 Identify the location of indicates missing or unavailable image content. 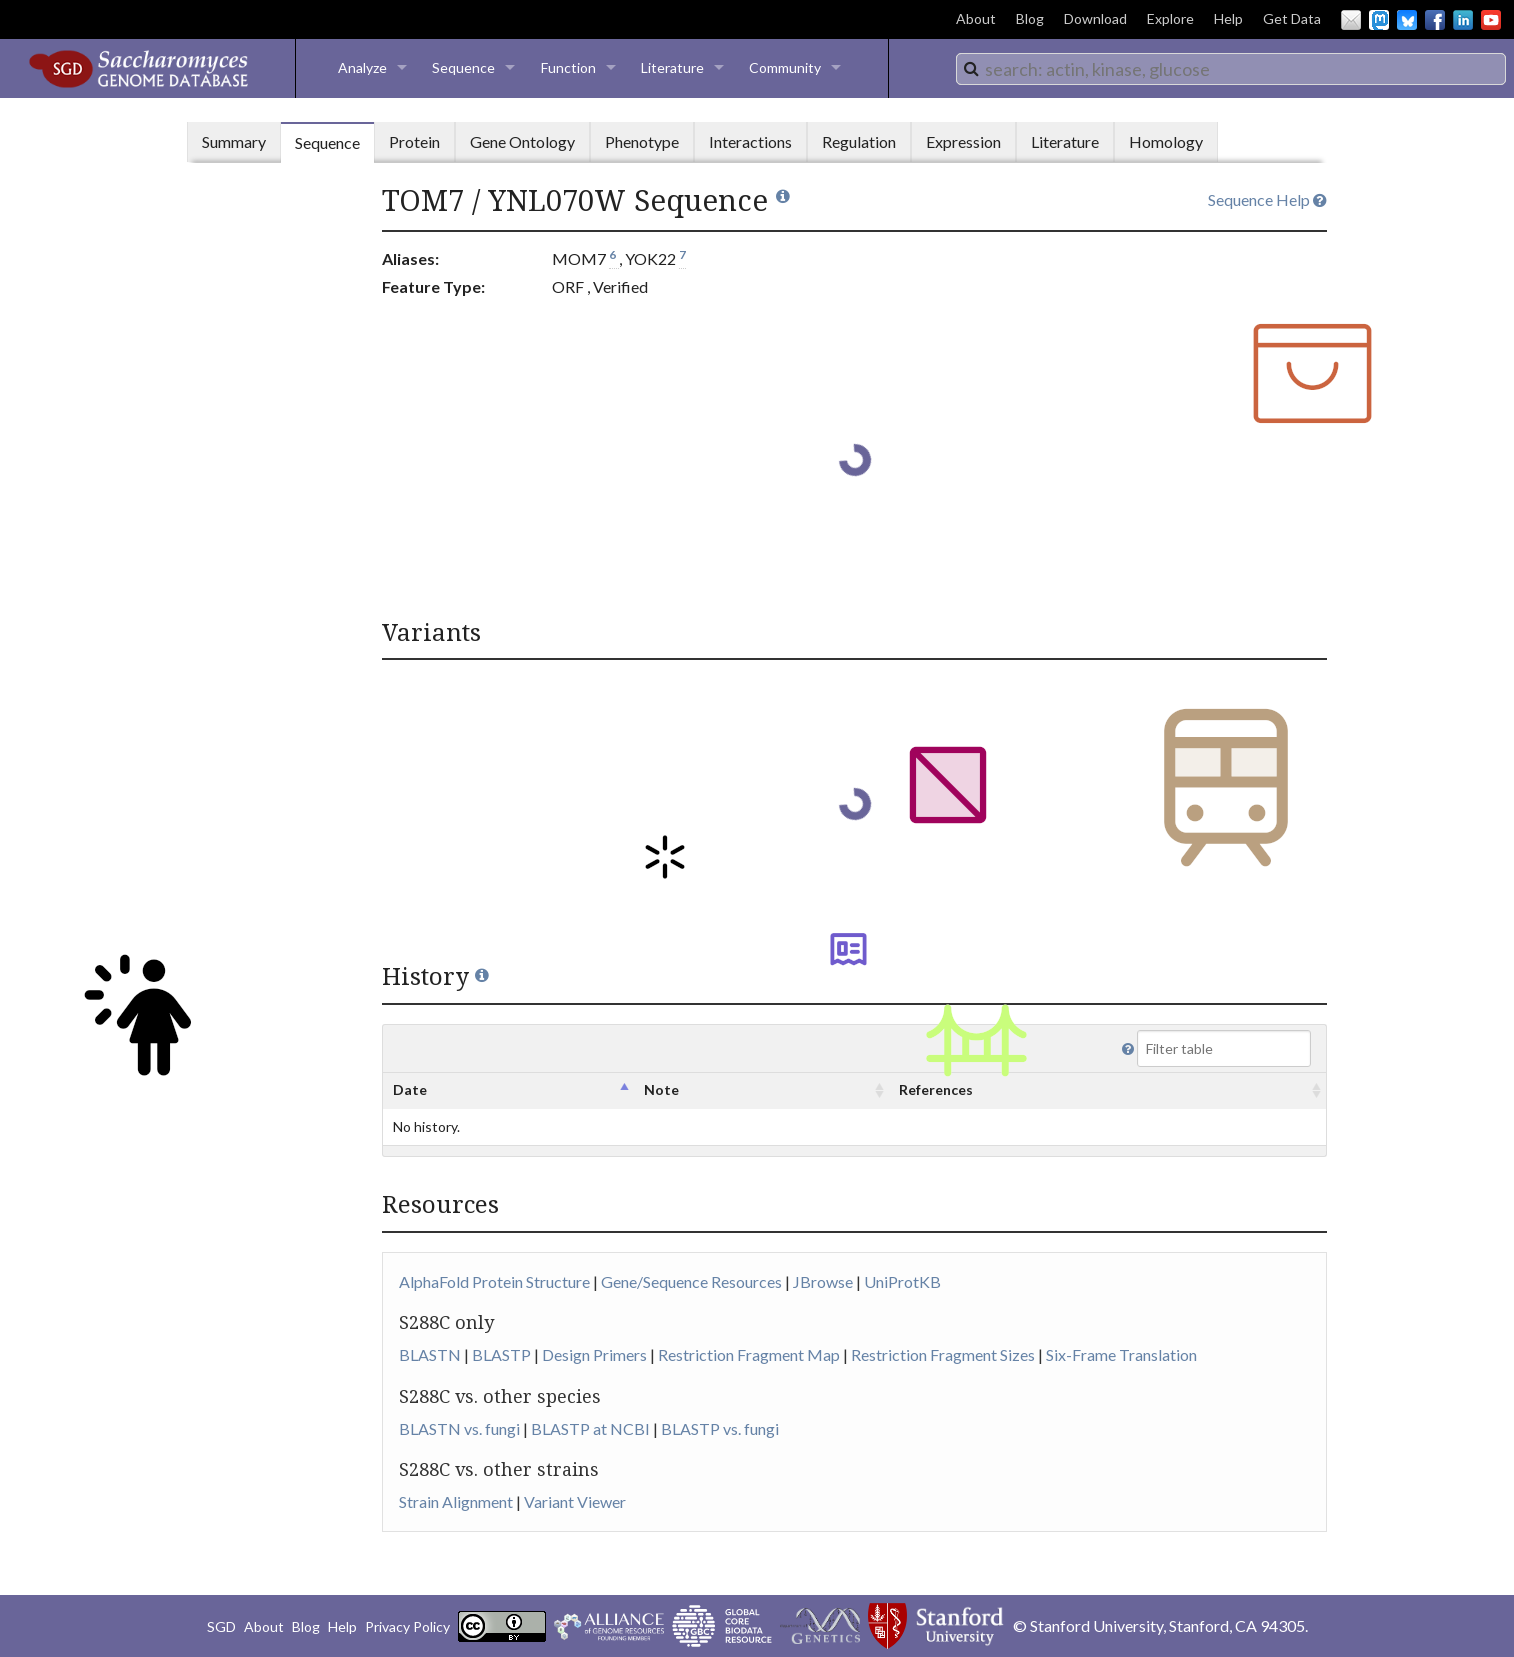
(948, 785).